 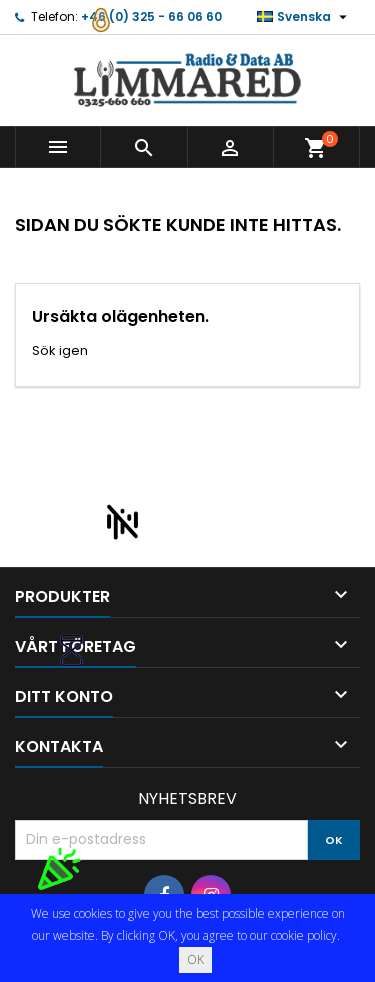 I want to click on indicates healthy or vegetarian food options, so click(x=101, y=20).